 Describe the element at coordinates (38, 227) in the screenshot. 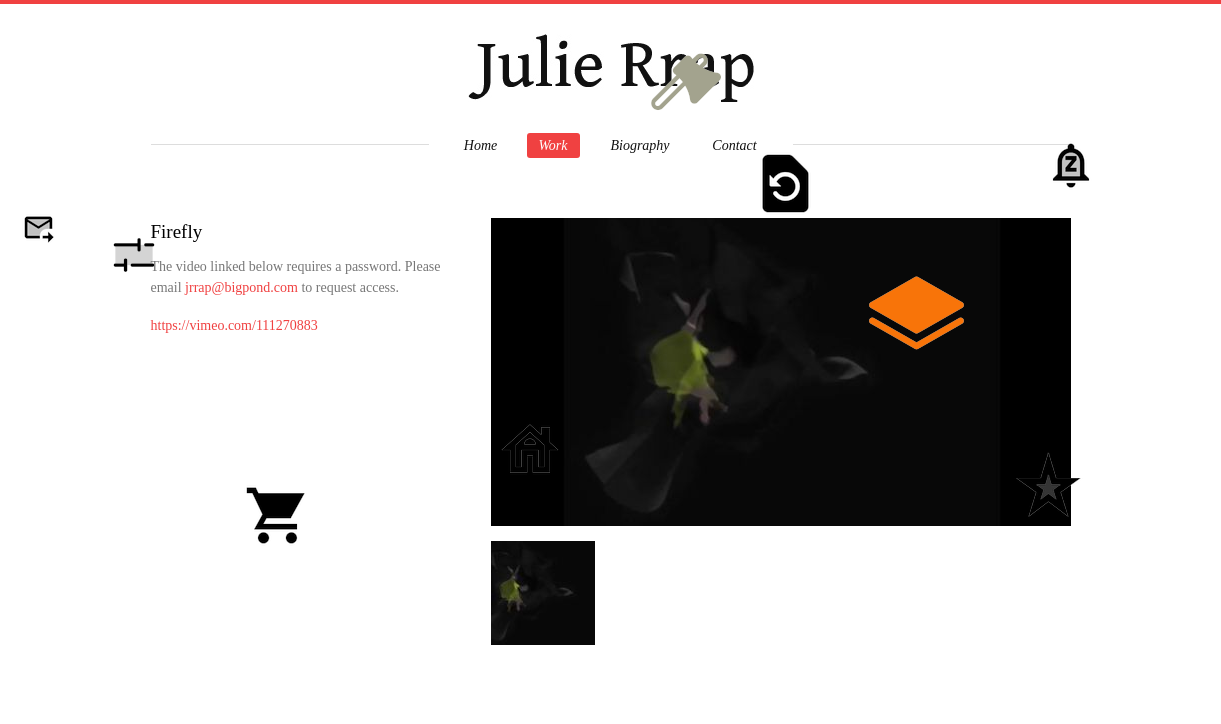

I see `forward an email to another recipient` at that location.